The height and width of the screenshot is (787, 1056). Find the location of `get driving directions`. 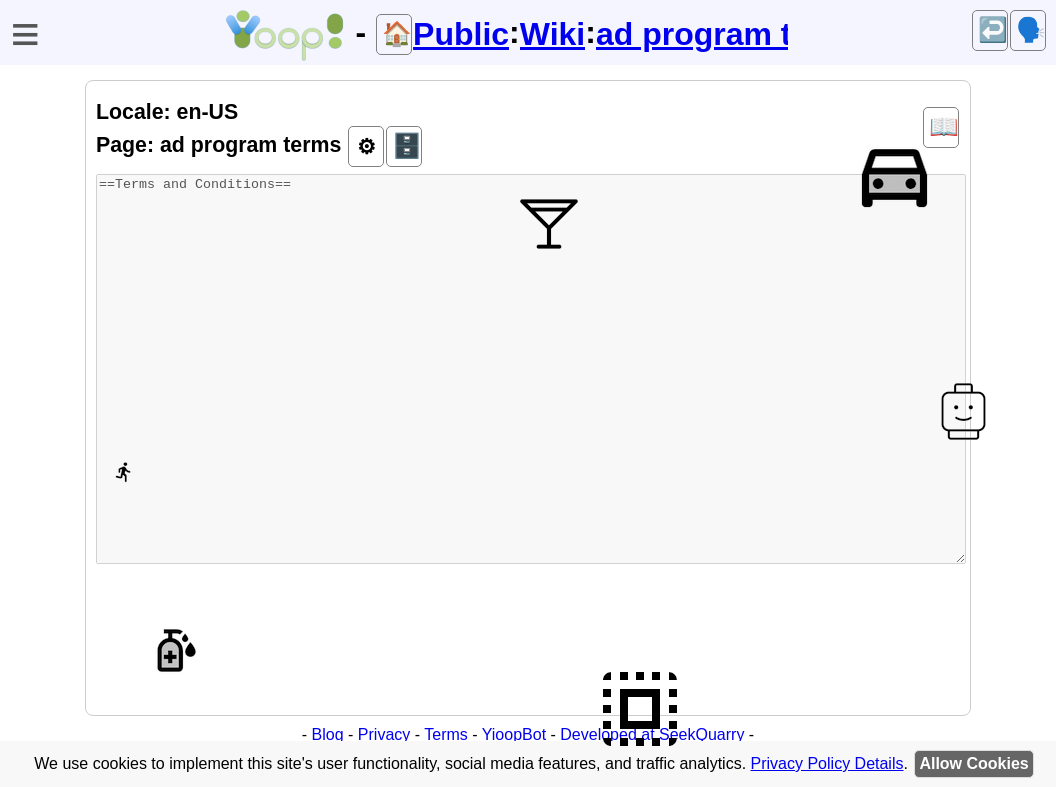

get driving directions is located at coordinates (894, 174).